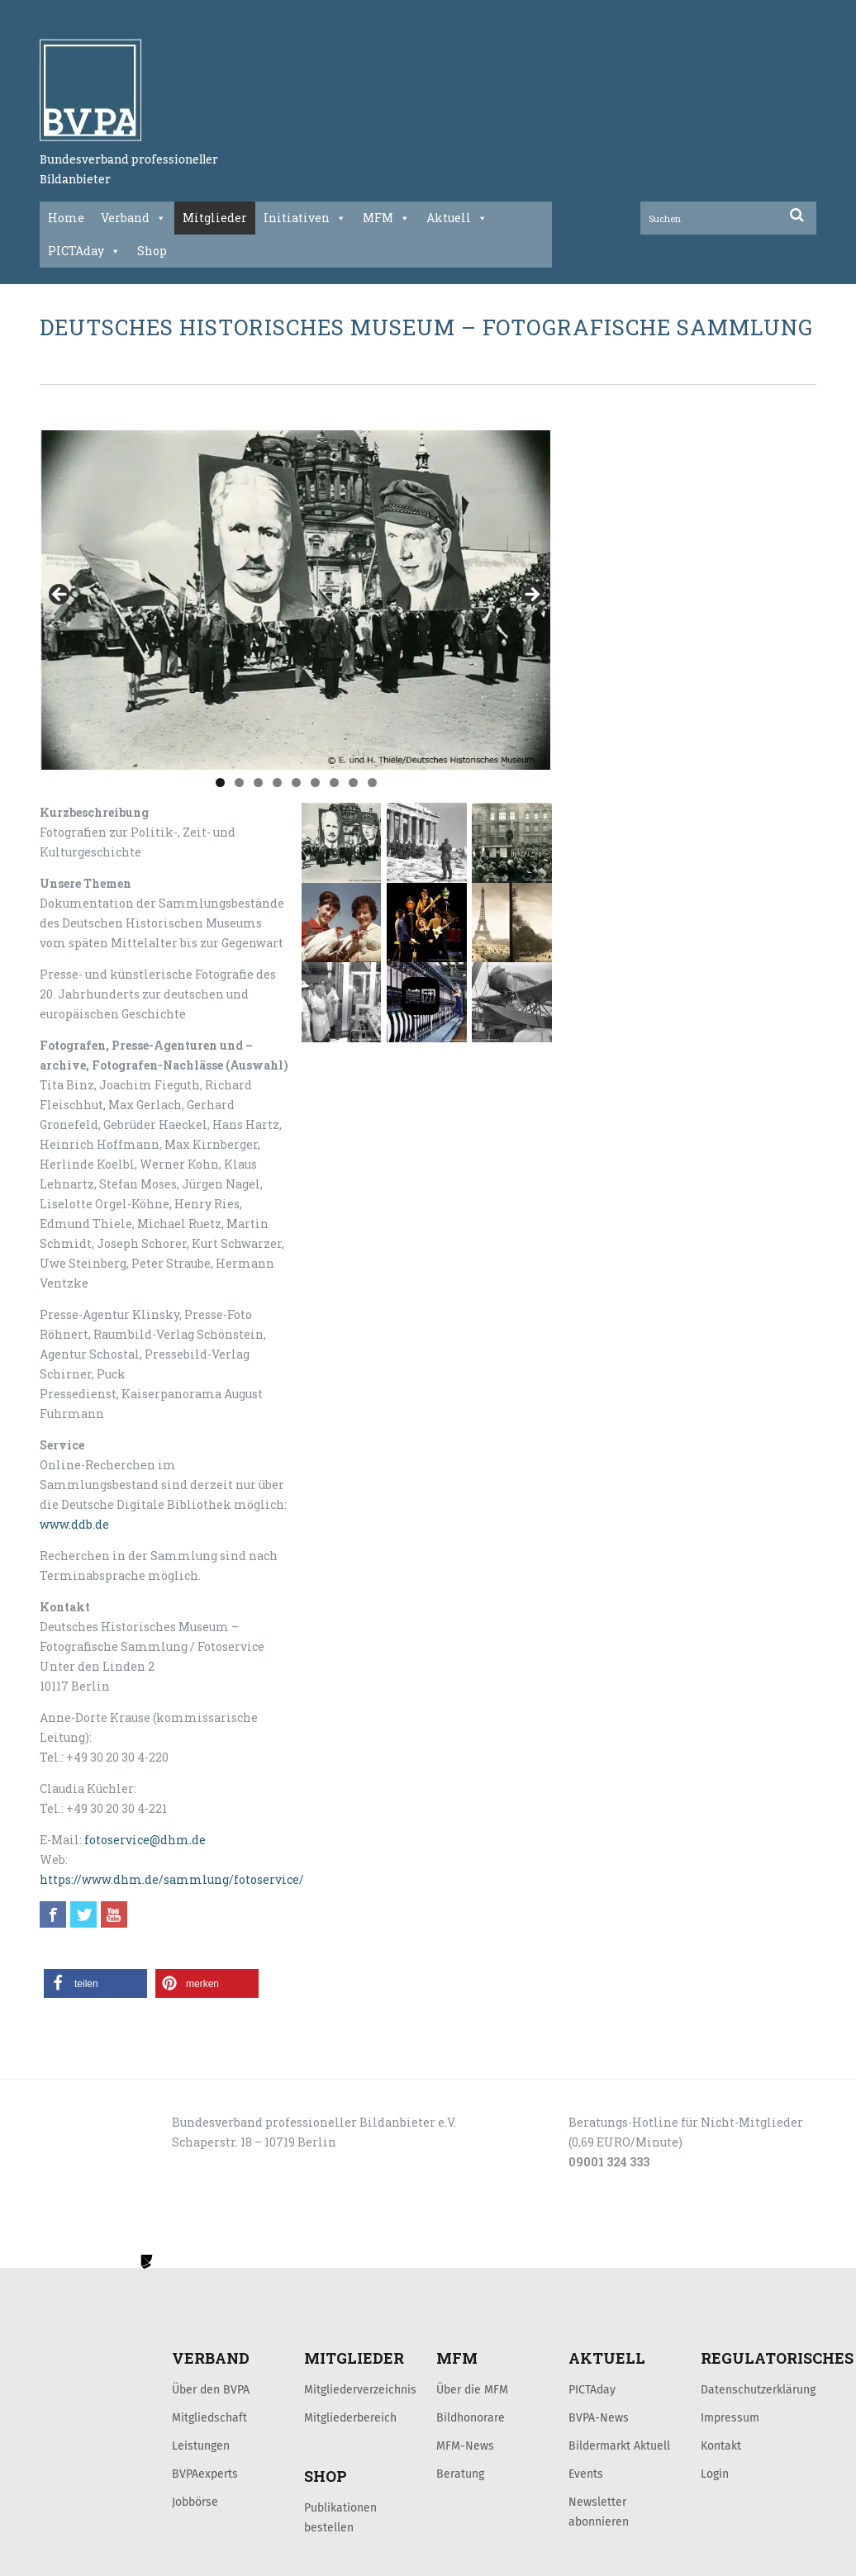 The width and height of the screenshot is (856, 2576). What do you see at coordinates (146, 2261) in the screenshot?
I see `open Poetry package manager` at bounding box center [146, 2261].